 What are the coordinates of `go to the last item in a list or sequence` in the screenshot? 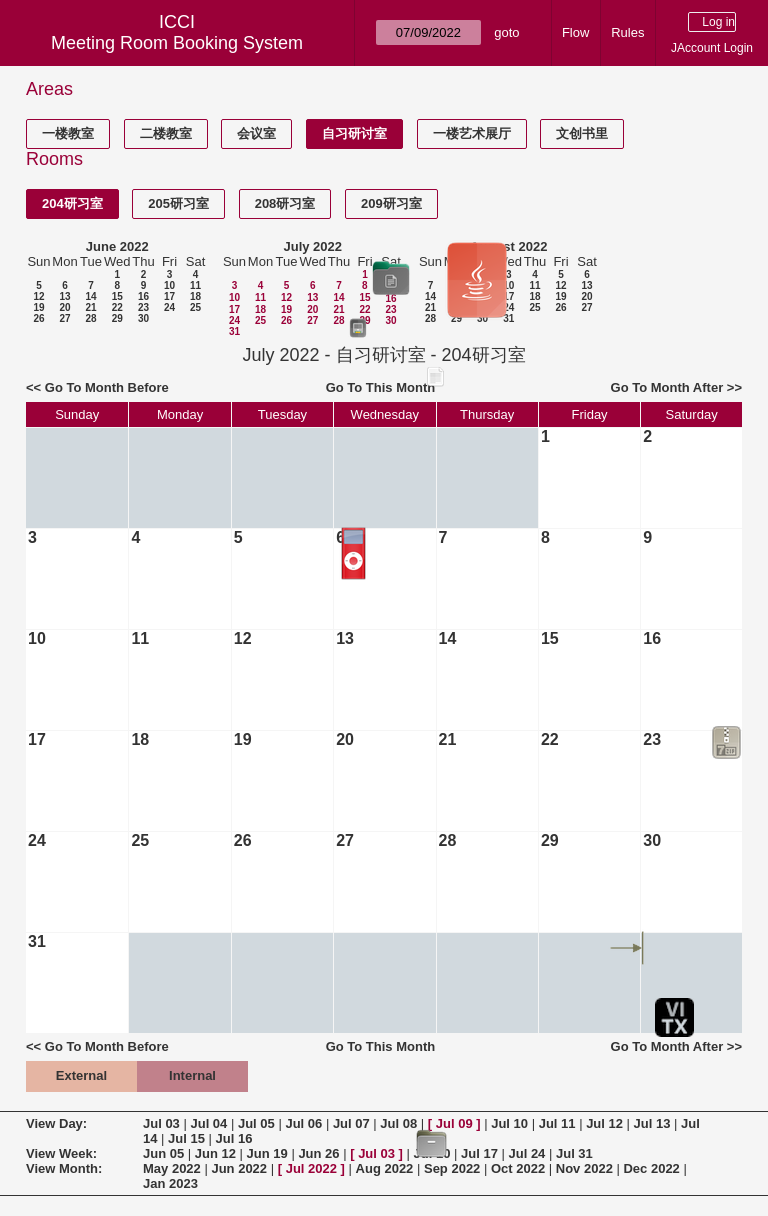 It's located at (627, 948).